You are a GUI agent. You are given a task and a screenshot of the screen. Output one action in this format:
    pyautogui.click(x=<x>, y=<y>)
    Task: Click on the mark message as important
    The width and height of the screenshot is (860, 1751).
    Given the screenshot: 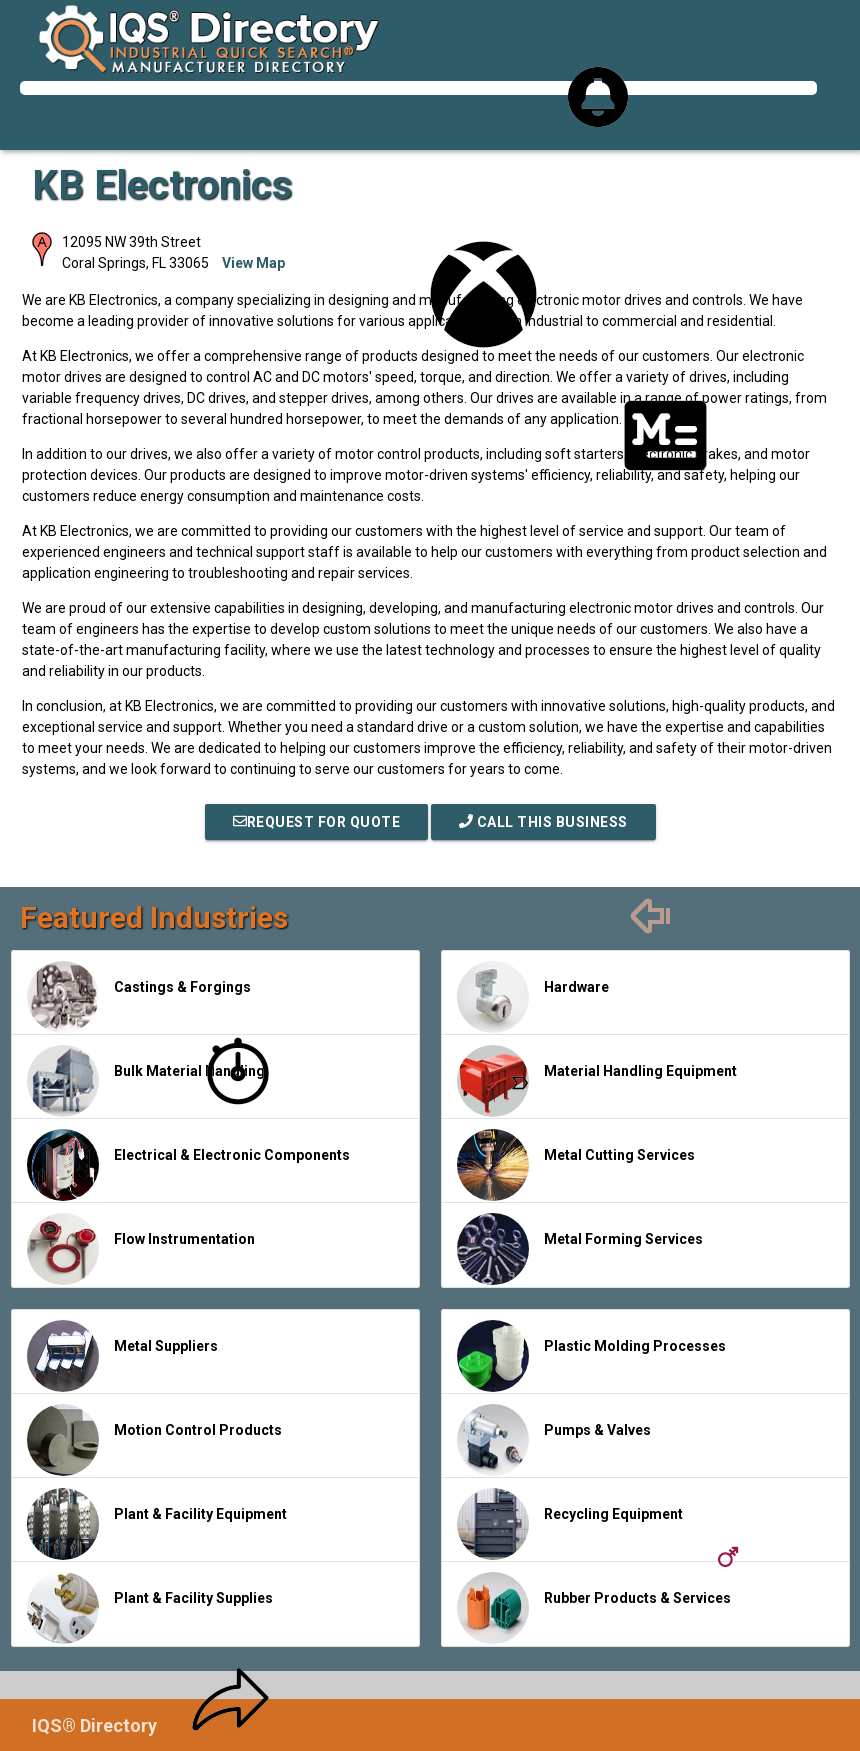 What is the action you would take?
    pyautogui.click(x=520, y=1083)
    